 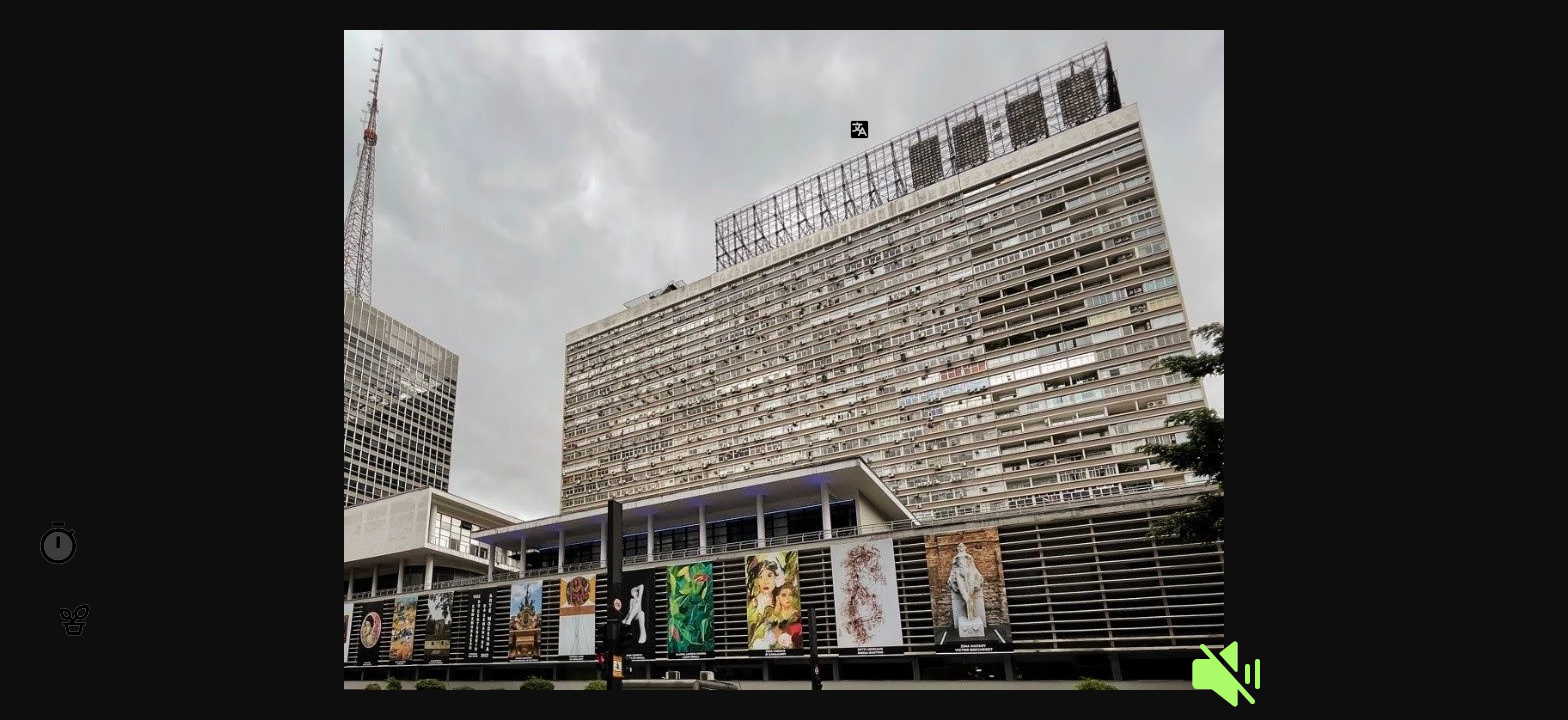 I want to click on translate text to another language, so click(x=859, y=129).